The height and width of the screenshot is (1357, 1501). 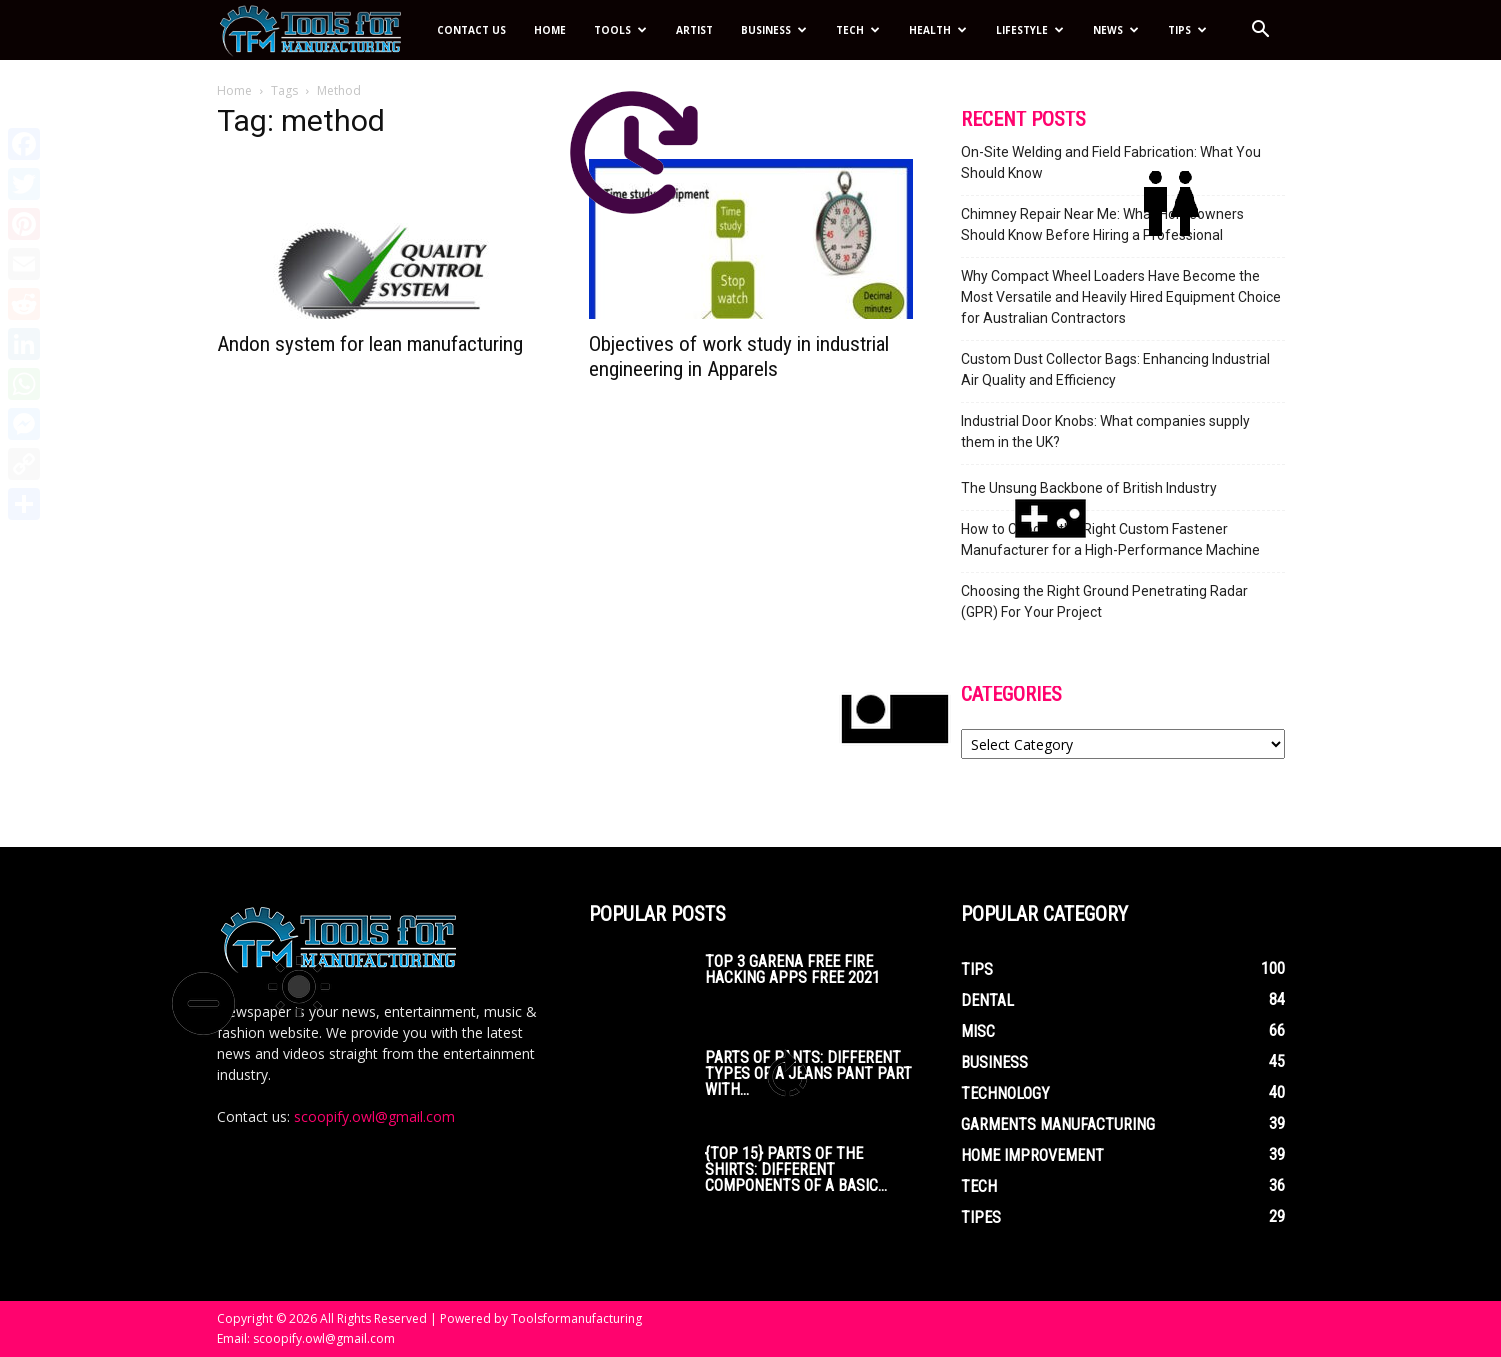 I want to click on toggle light mode or bright theme, so click(x=299, y=988).